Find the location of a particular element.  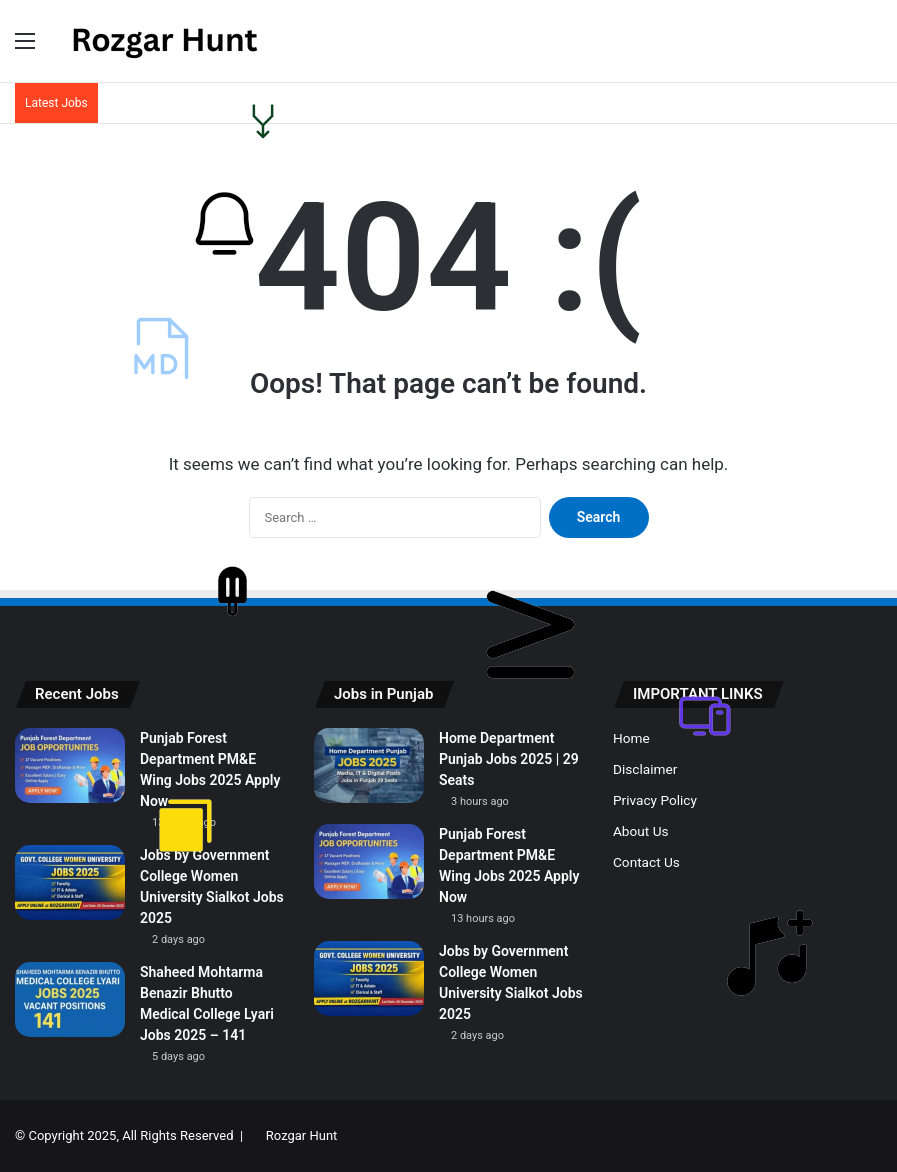

manage connected devices is located at coordinates (704, 716).